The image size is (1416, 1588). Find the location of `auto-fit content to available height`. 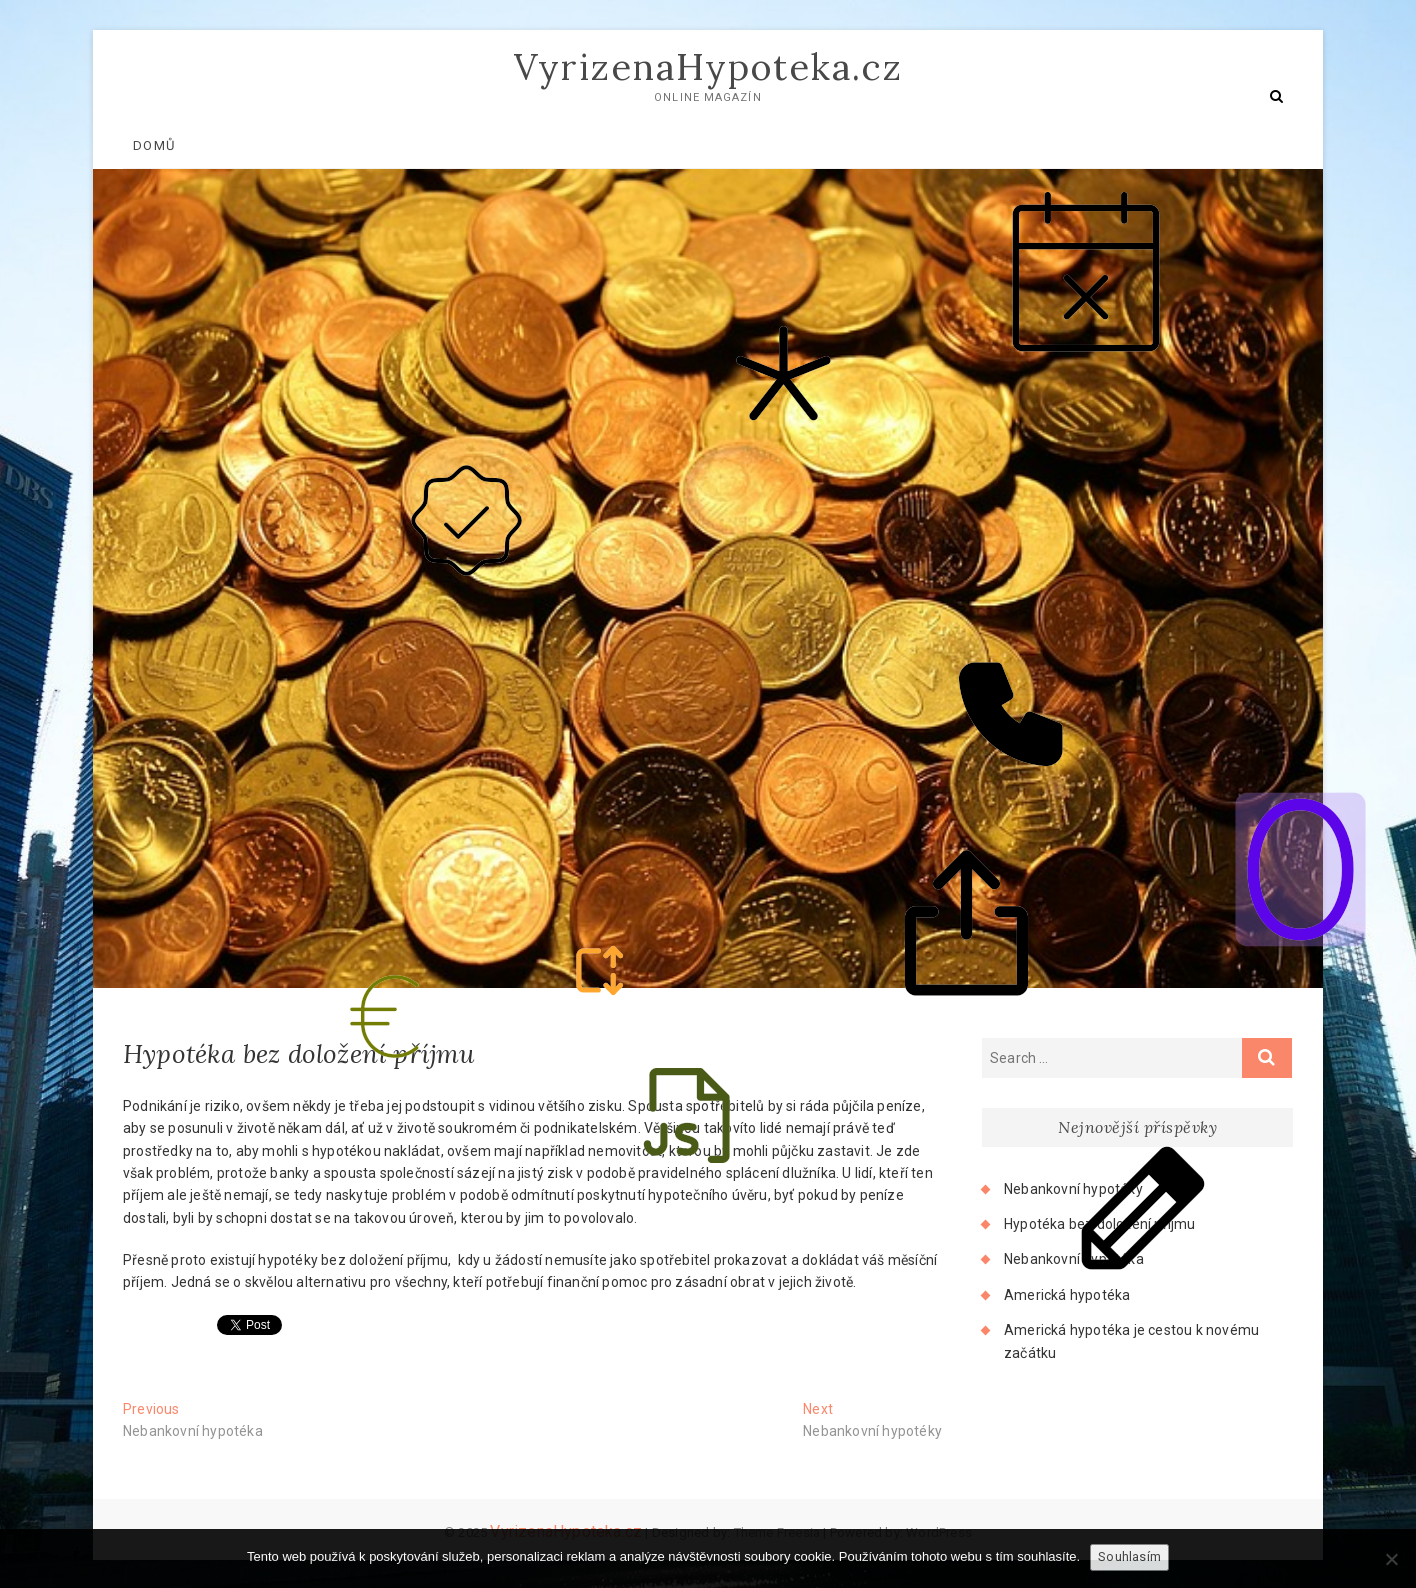

auto-fit content to available height is located at coordinates (598, 970).